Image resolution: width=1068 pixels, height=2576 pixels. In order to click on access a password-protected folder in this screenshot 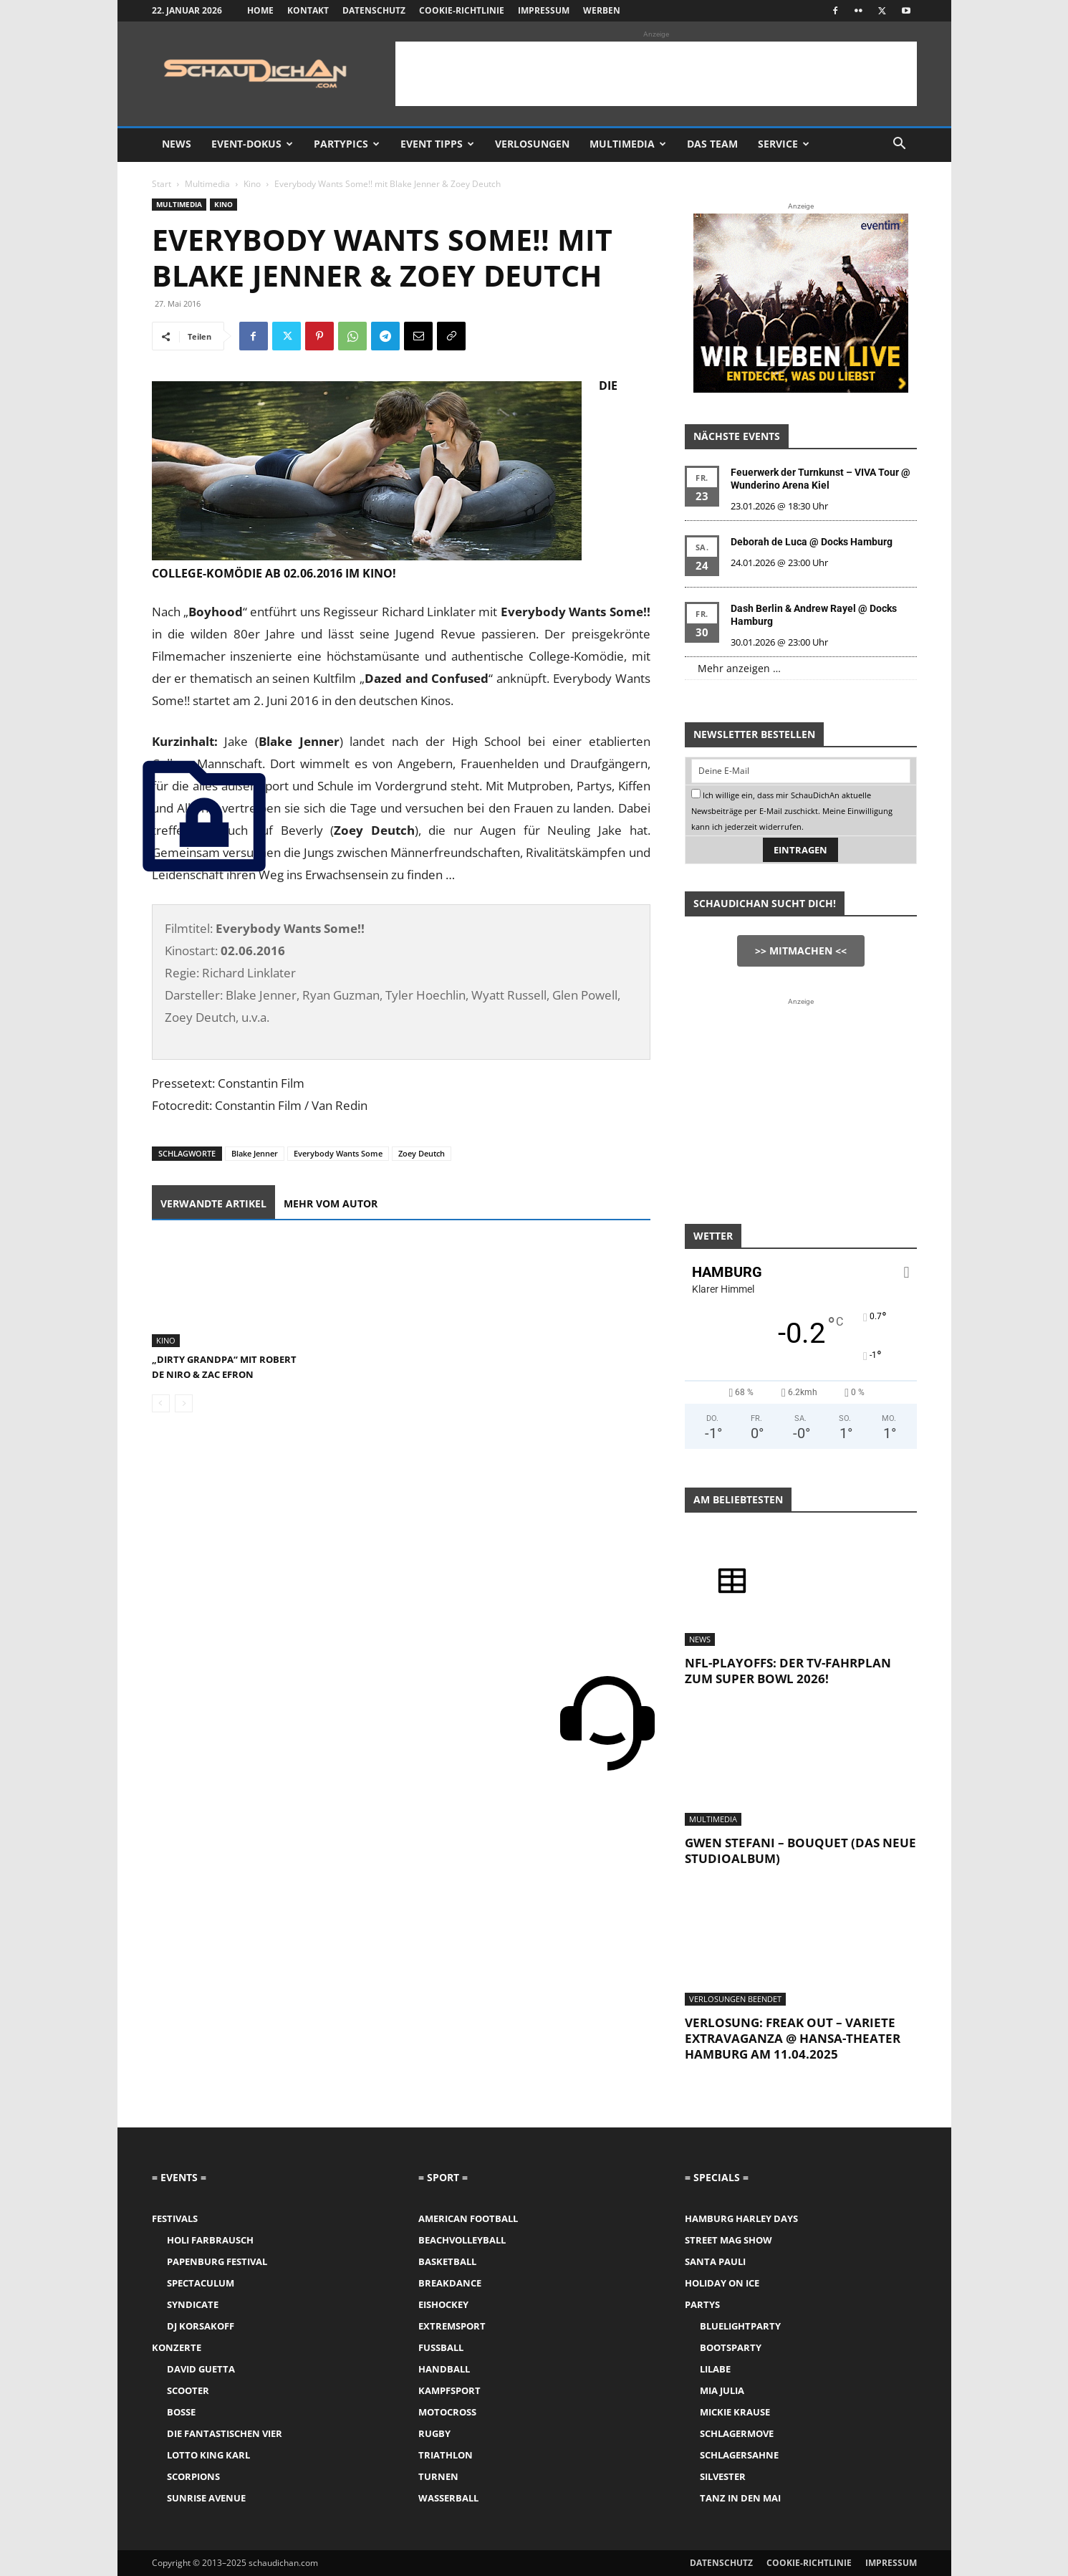, I will do `click(204, 816)`.